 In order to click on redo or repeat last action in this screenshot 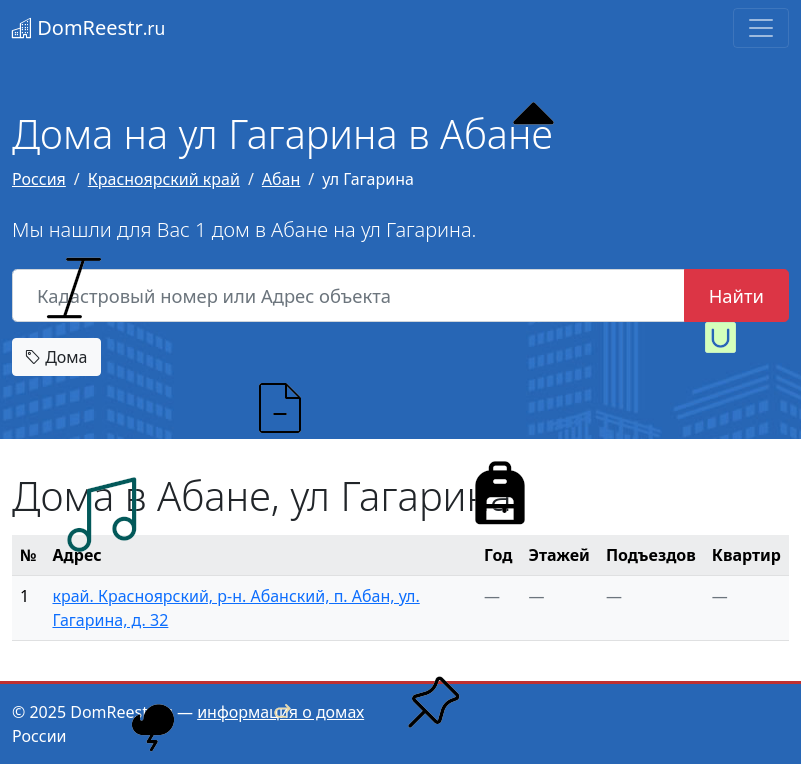, I will do `click(282, 711)`.